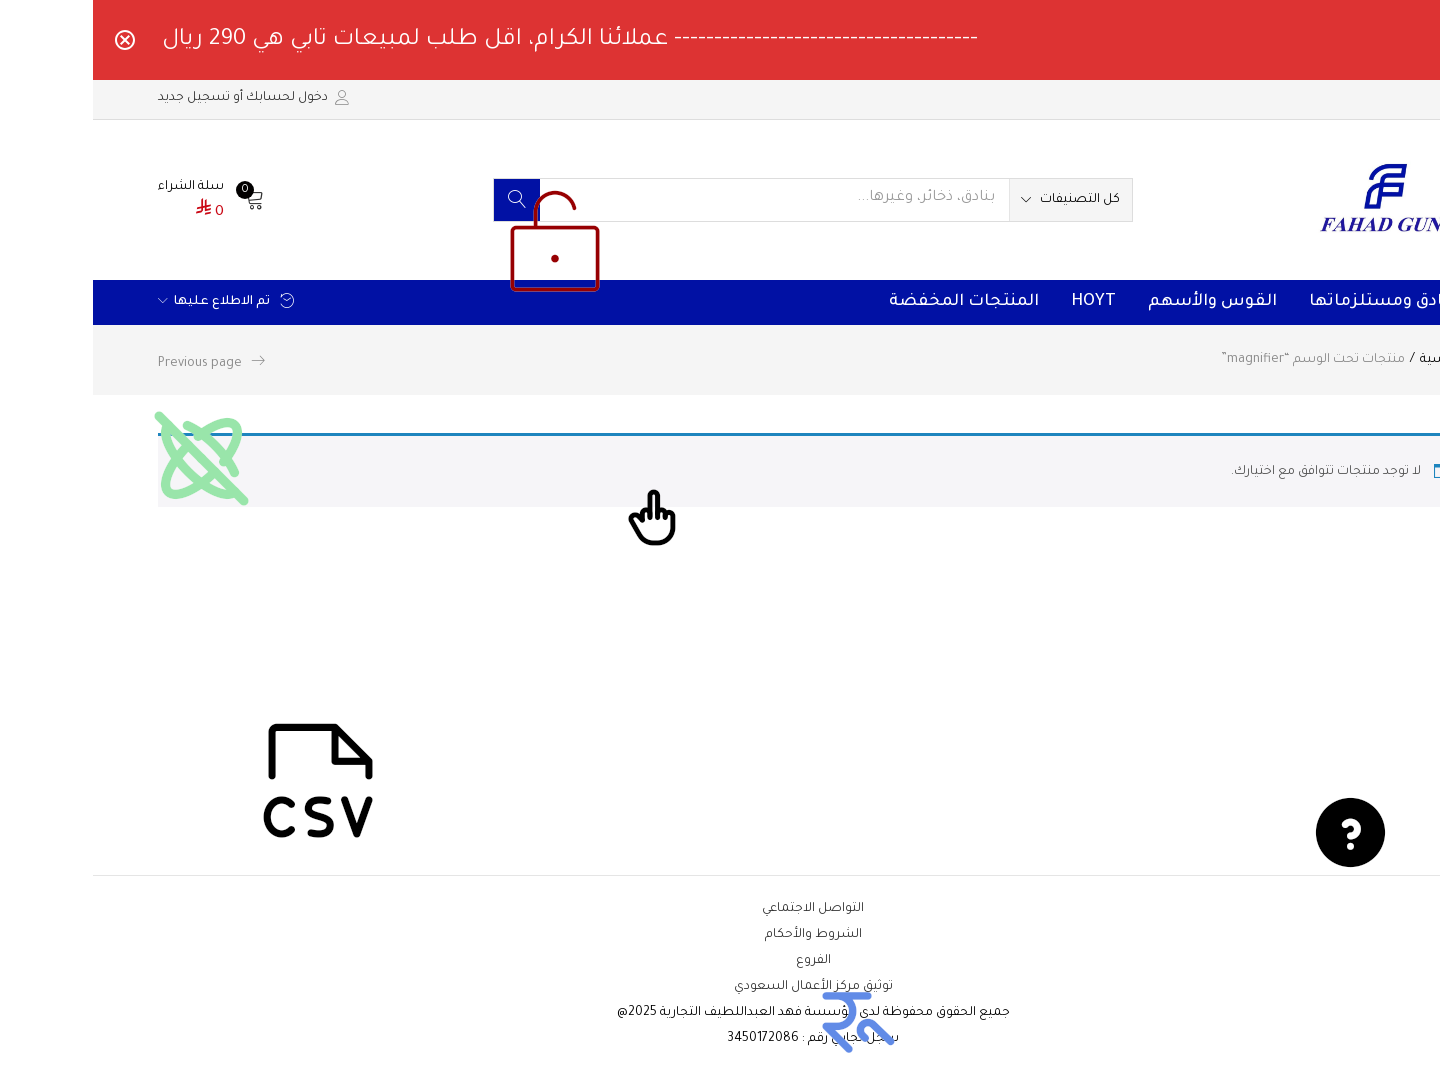 This screenshot has height=1072, width=1440. What do you see at coordinates (320, 785) in the screenshot?
I see `open or view a CSV file` at bounding box center [320, 785].